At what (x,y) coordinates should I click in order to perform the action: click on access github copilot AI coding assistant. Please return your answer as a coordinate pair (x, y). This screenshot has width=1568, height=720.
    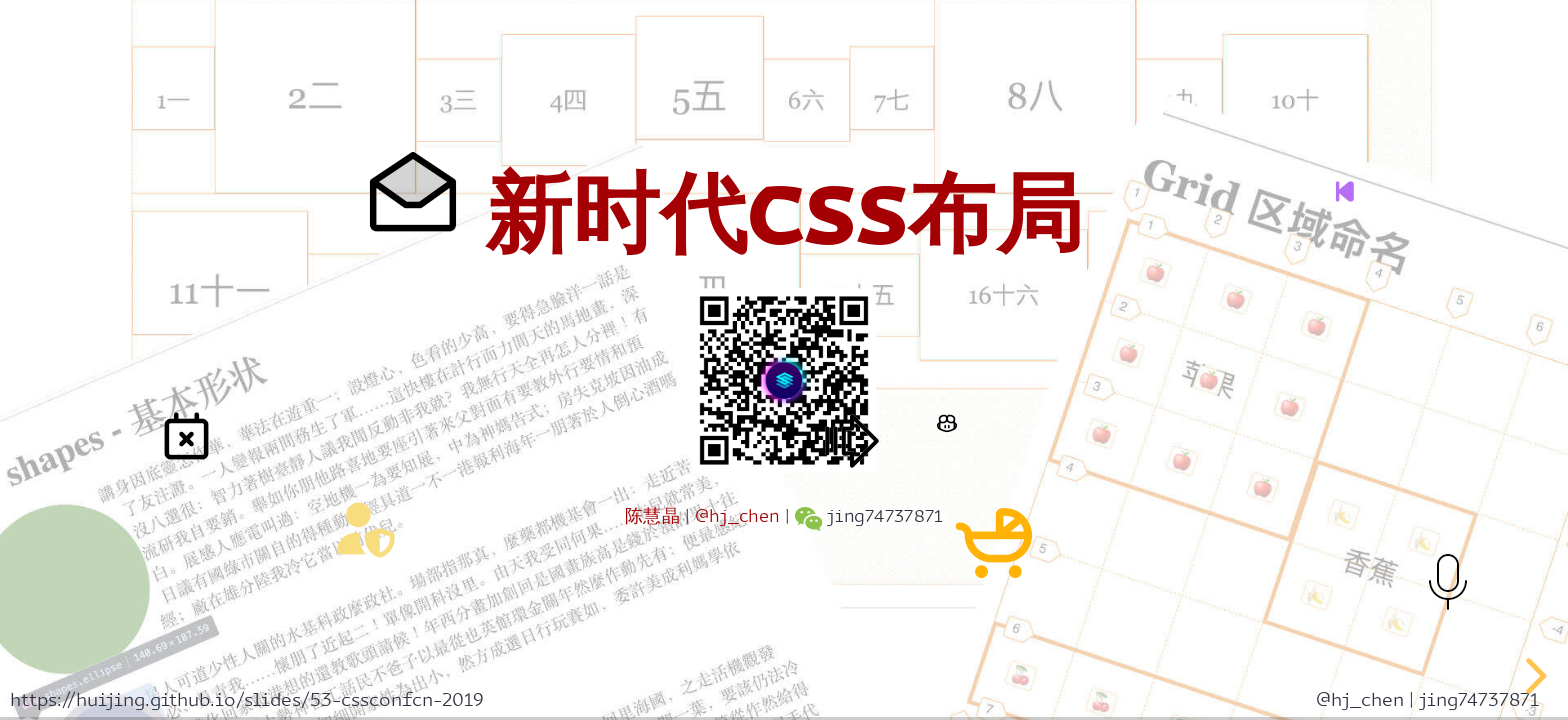
    Looking at the image, I should click on (947, 423).